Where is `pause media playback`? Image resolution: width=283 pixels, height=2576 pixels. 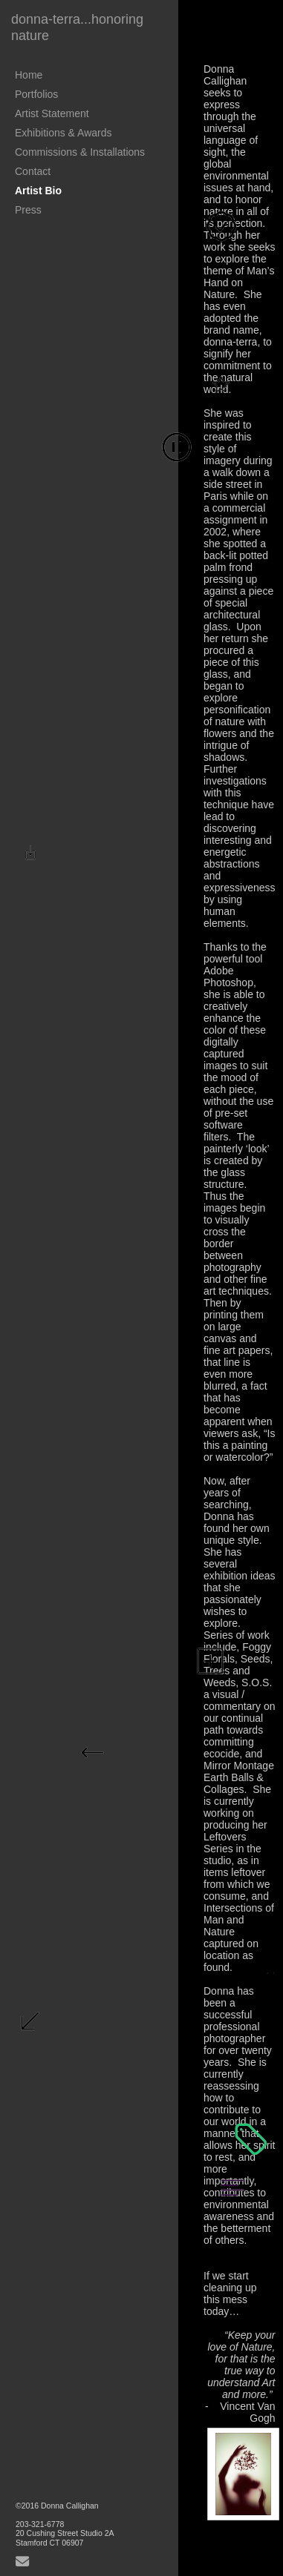
pause media playback is located at coordinates (177, 447).